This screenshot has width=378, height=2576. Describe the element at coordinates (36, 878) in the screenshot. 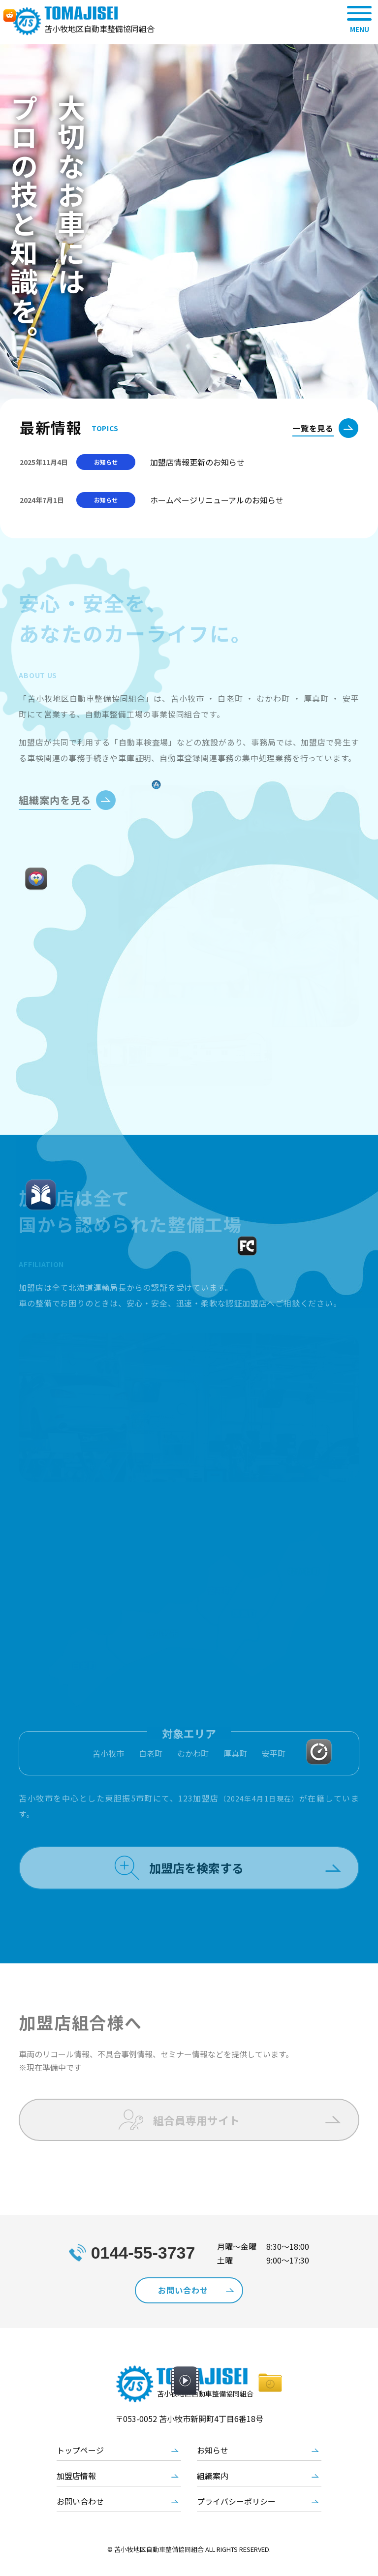

I see `open corebird twitter client` at that location.